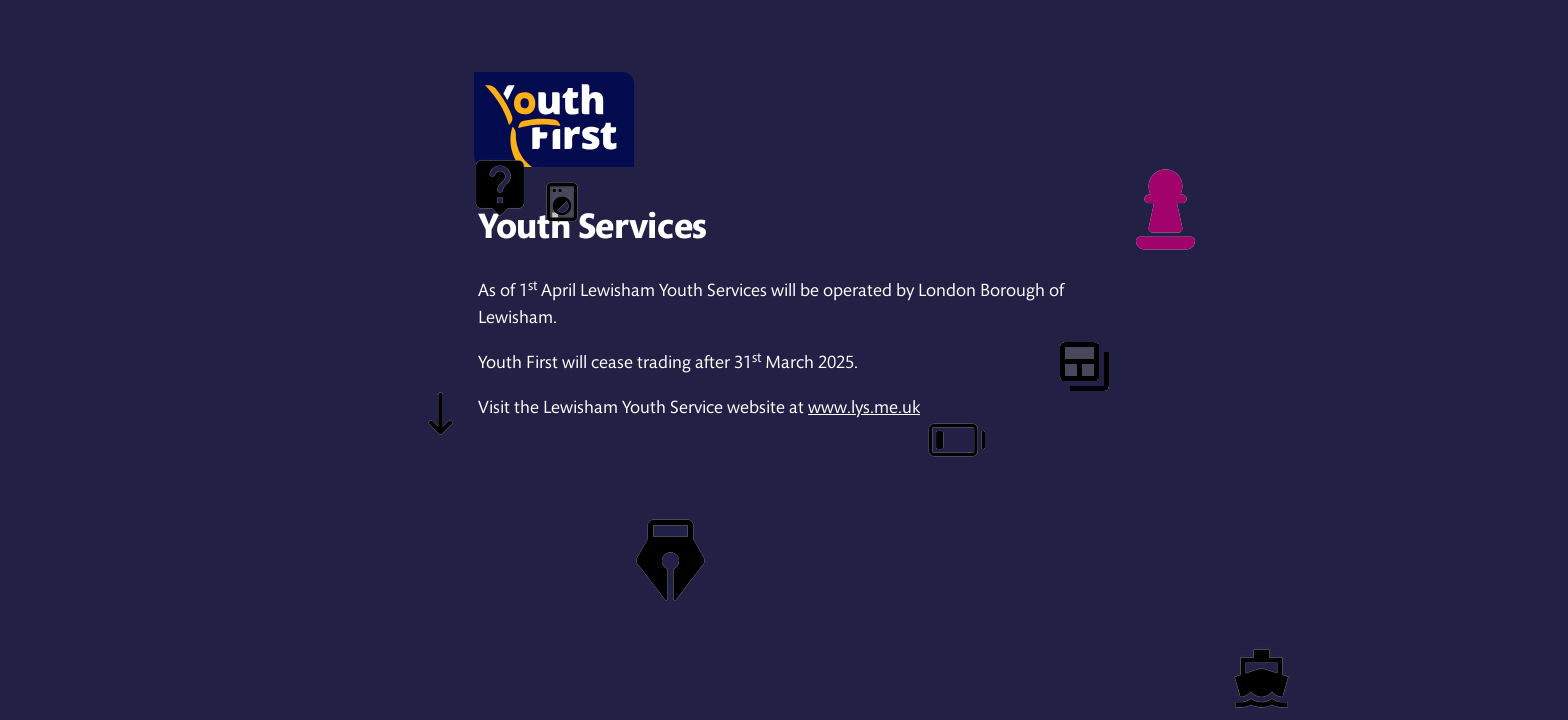  Describe the element at coordinates (562, 202) in the screenshot. I see `find nearby laundromat or laundry services` at that location.